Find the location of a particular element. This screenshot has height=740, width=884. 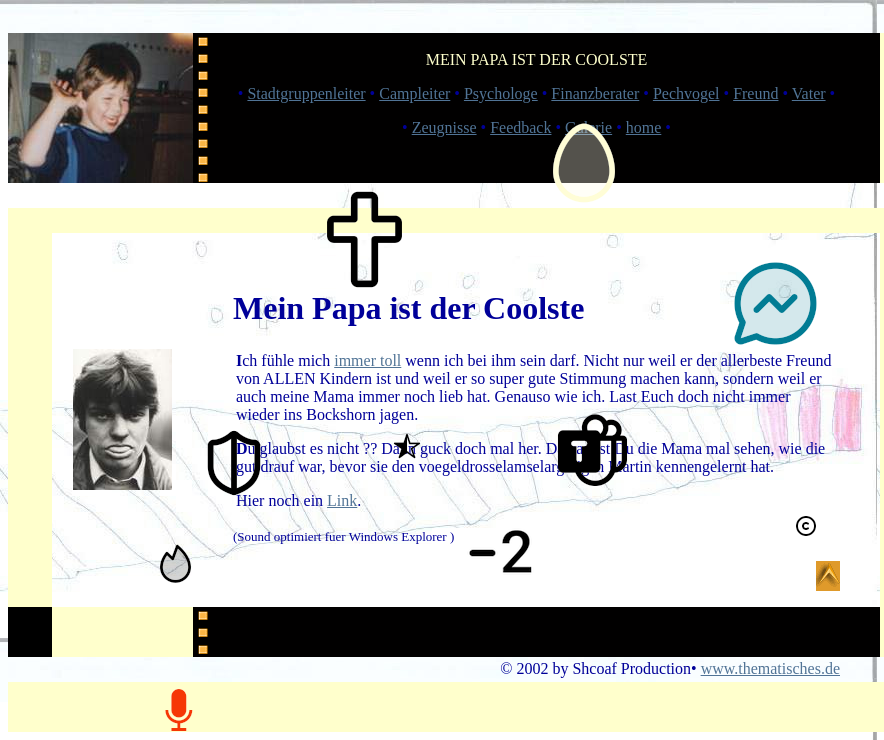

indicates copyrighted content is located at coordinates (806, 526).